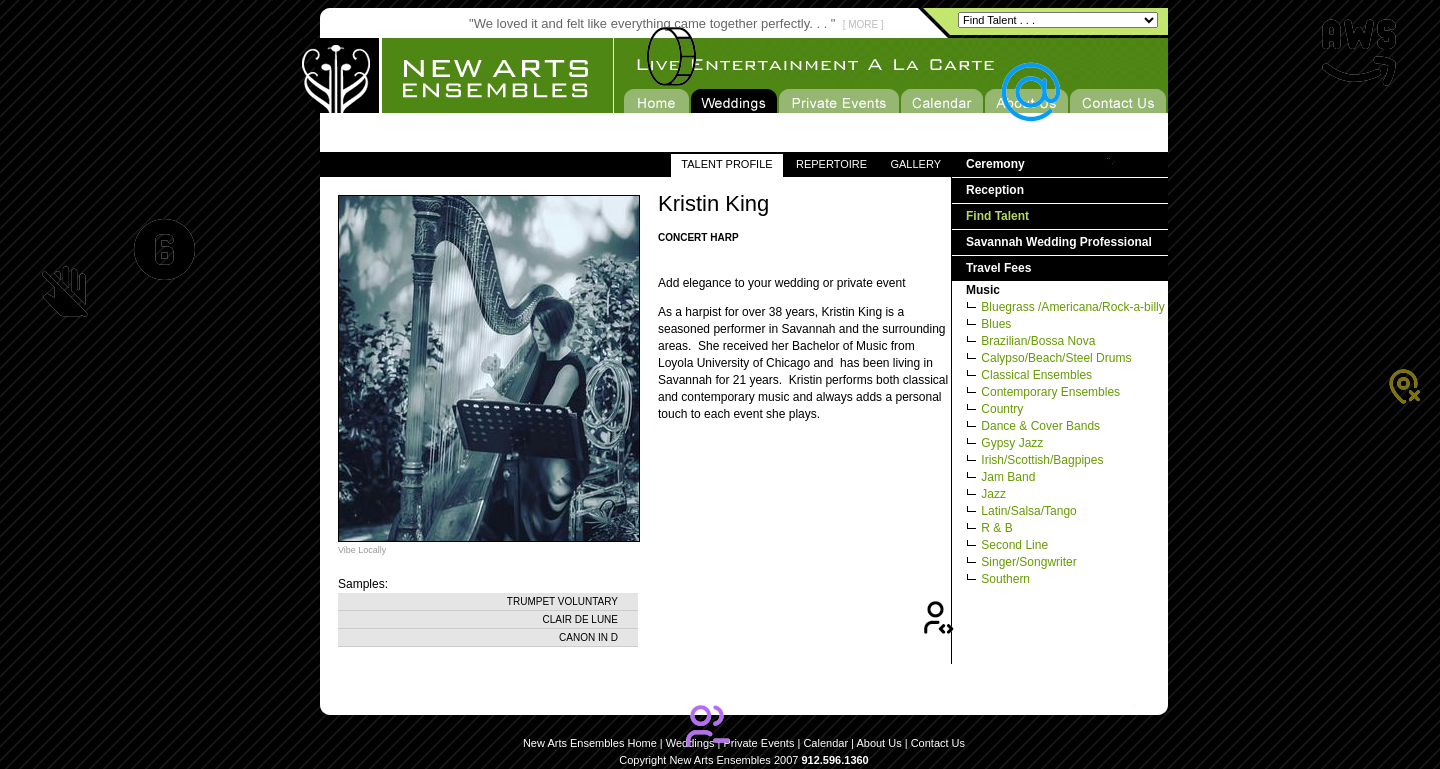 The width and height of the screenshot is (1440, 769). Describe the element at coordinates (66, 292) in the screenshot. I see `do not touch - touchscreen disabled` at that location.